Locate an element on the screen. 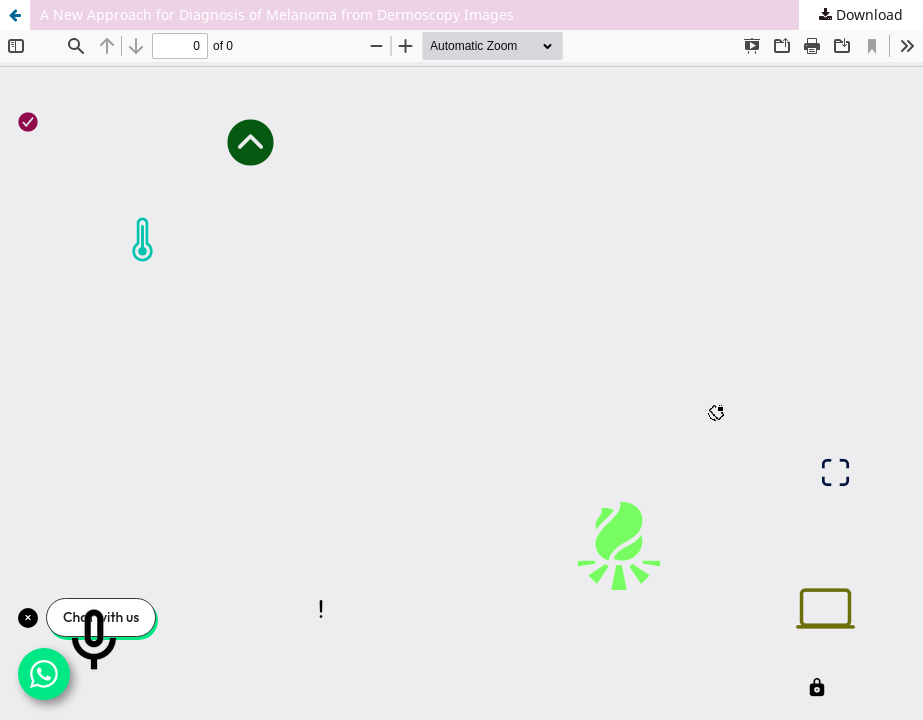 The width and height of the screenshot is (923, 720). lock or secure this item is located at coordinates (817, 687).